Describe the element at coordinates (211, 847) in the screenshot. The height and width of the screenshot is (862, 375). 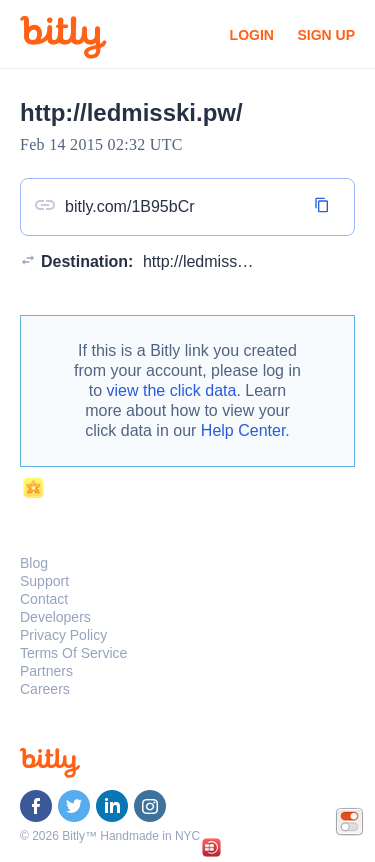
I see `open budgie desktop window previews app` at that location.